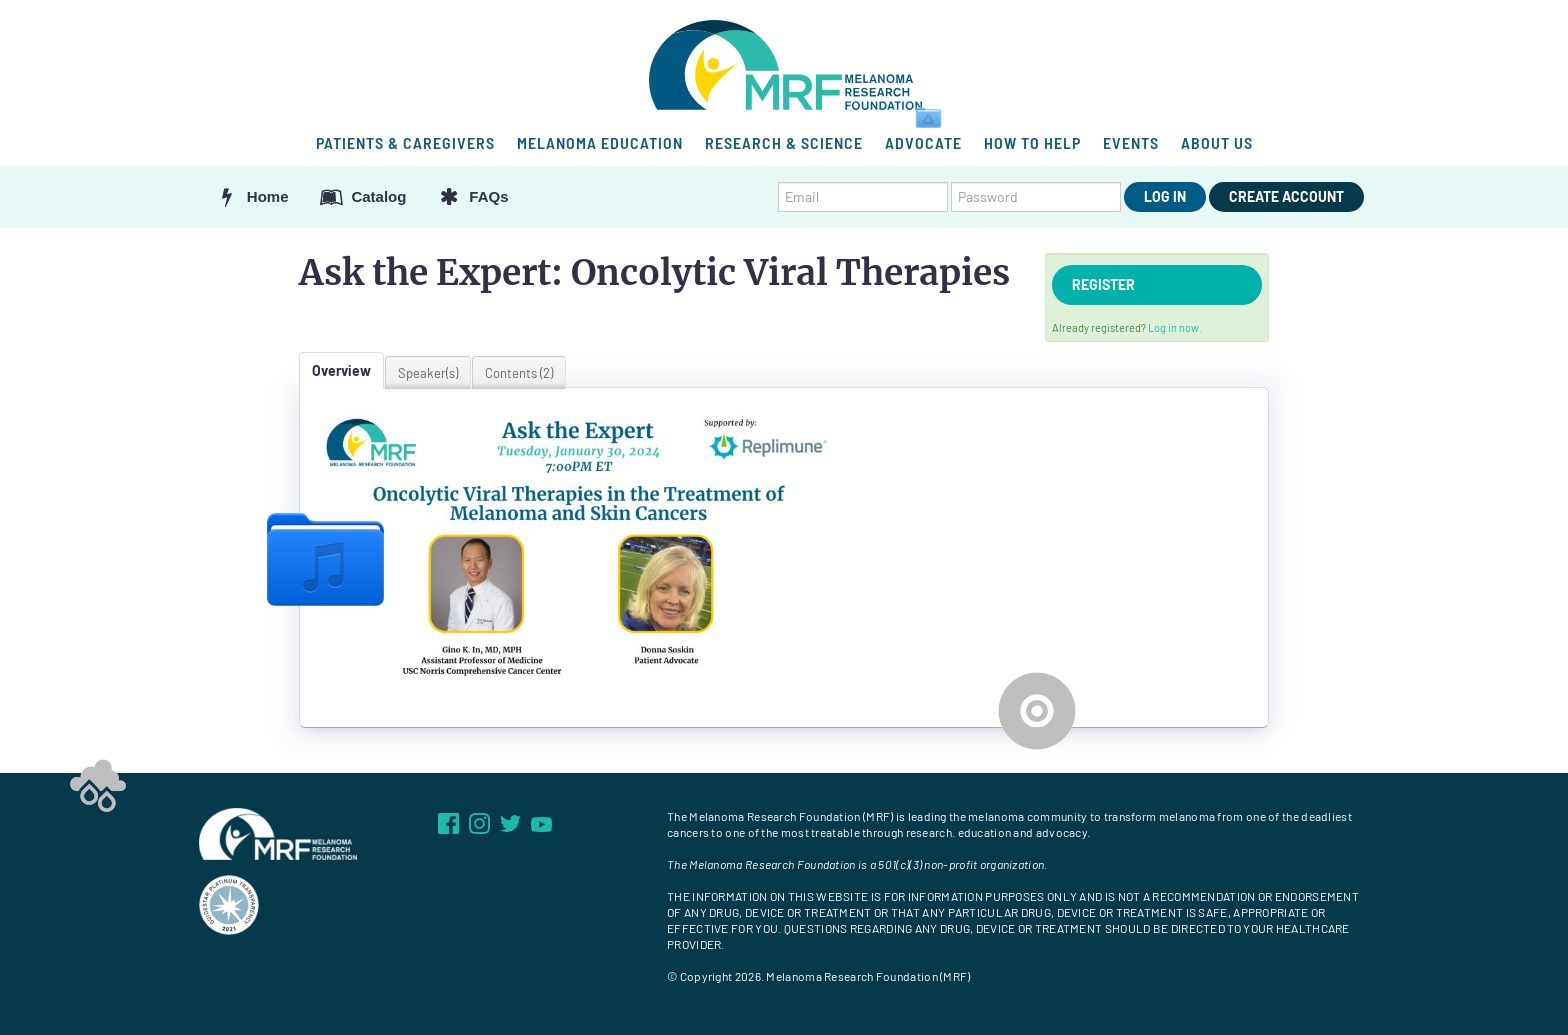  Describe the element at coordinates (1037, 711) in the screenshot. I see `indicates optical disc drive or CD/DVD media` at that location.